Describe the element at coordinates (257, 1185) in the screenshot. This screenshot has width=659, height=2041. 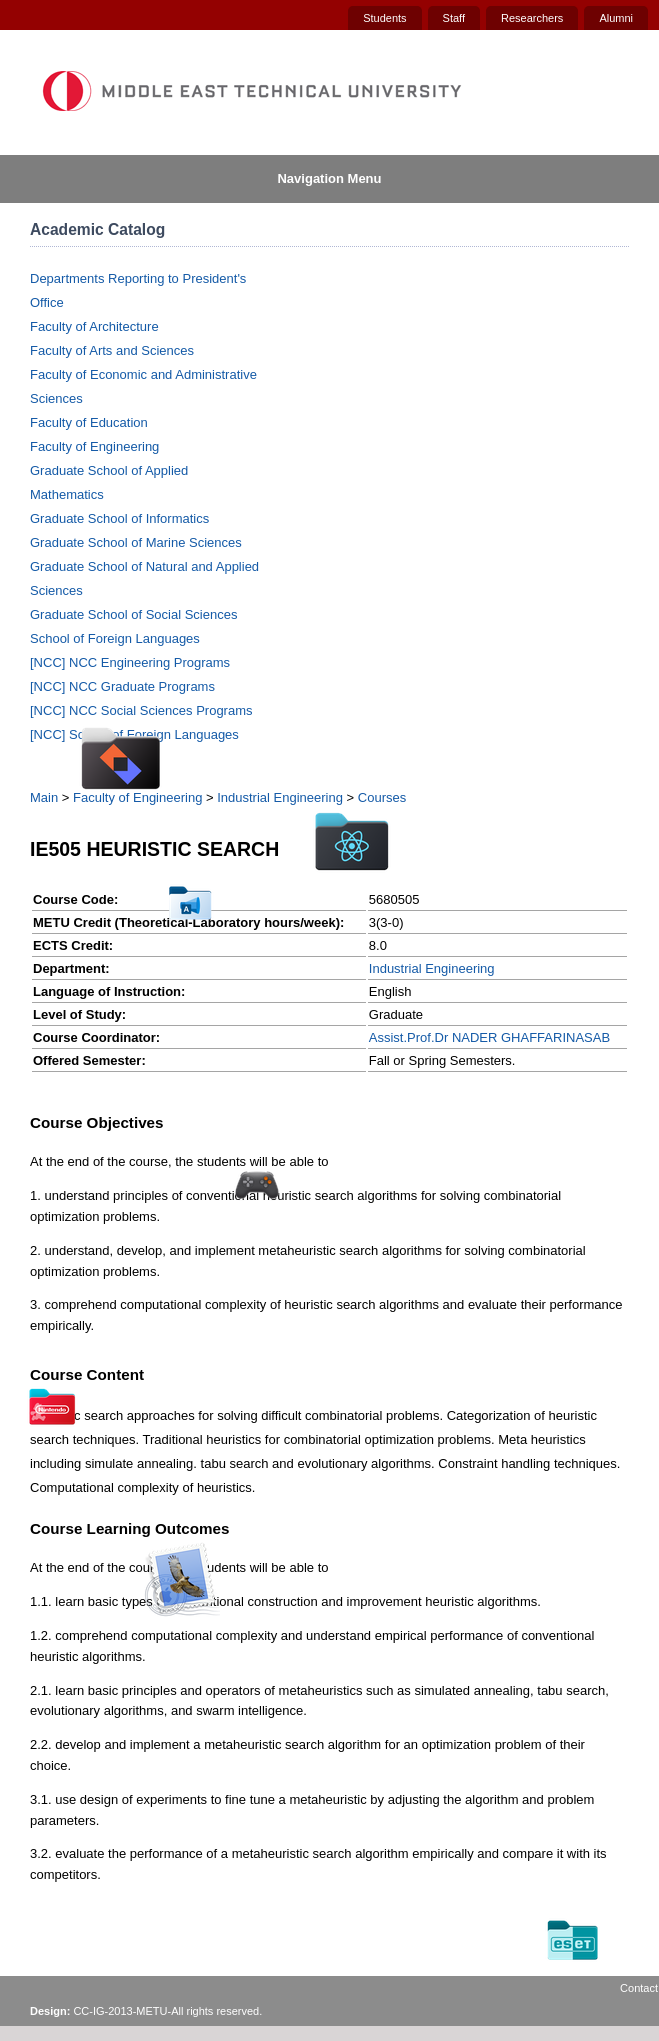
I see `configure game controller settings` at that location.